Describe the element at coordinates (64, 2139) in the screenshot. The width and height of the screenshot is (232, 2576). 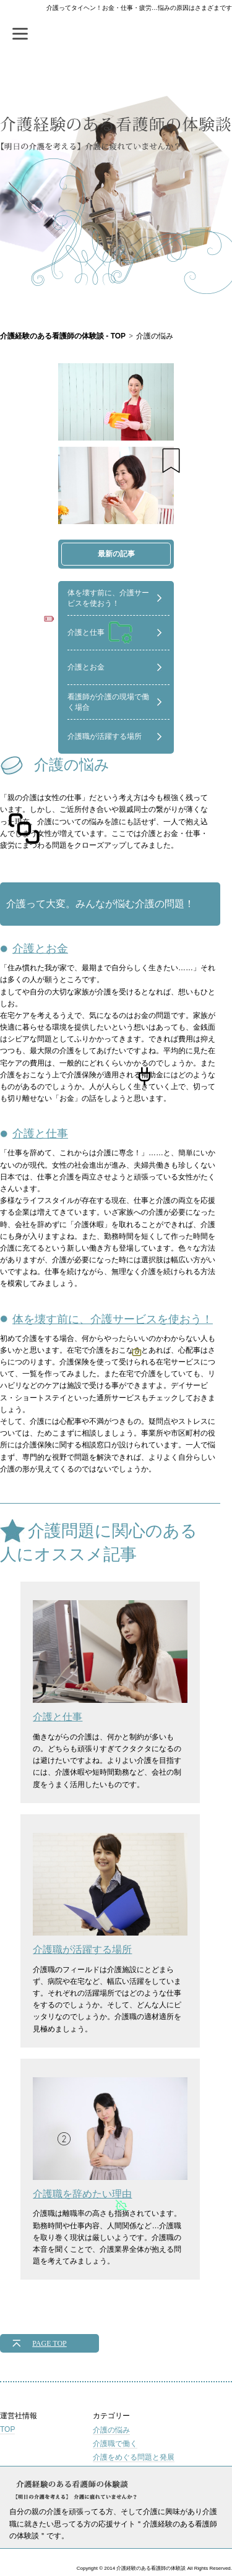
I see `indicates step two in a multi-step process` at that location.